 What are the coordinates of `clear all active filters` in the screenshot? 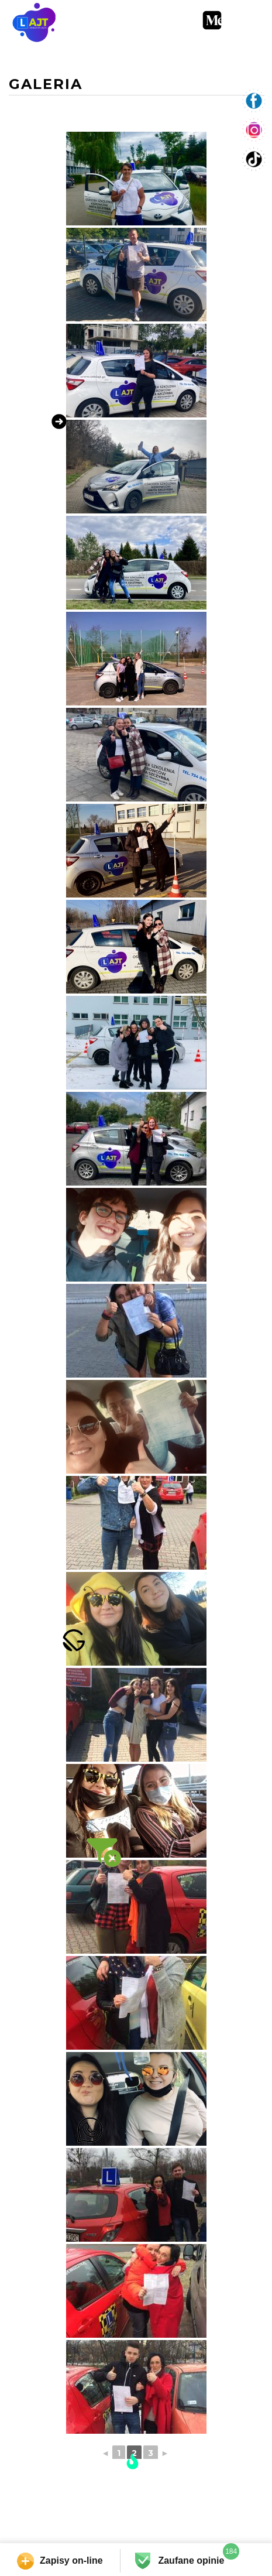 It's located at (104, 1849).